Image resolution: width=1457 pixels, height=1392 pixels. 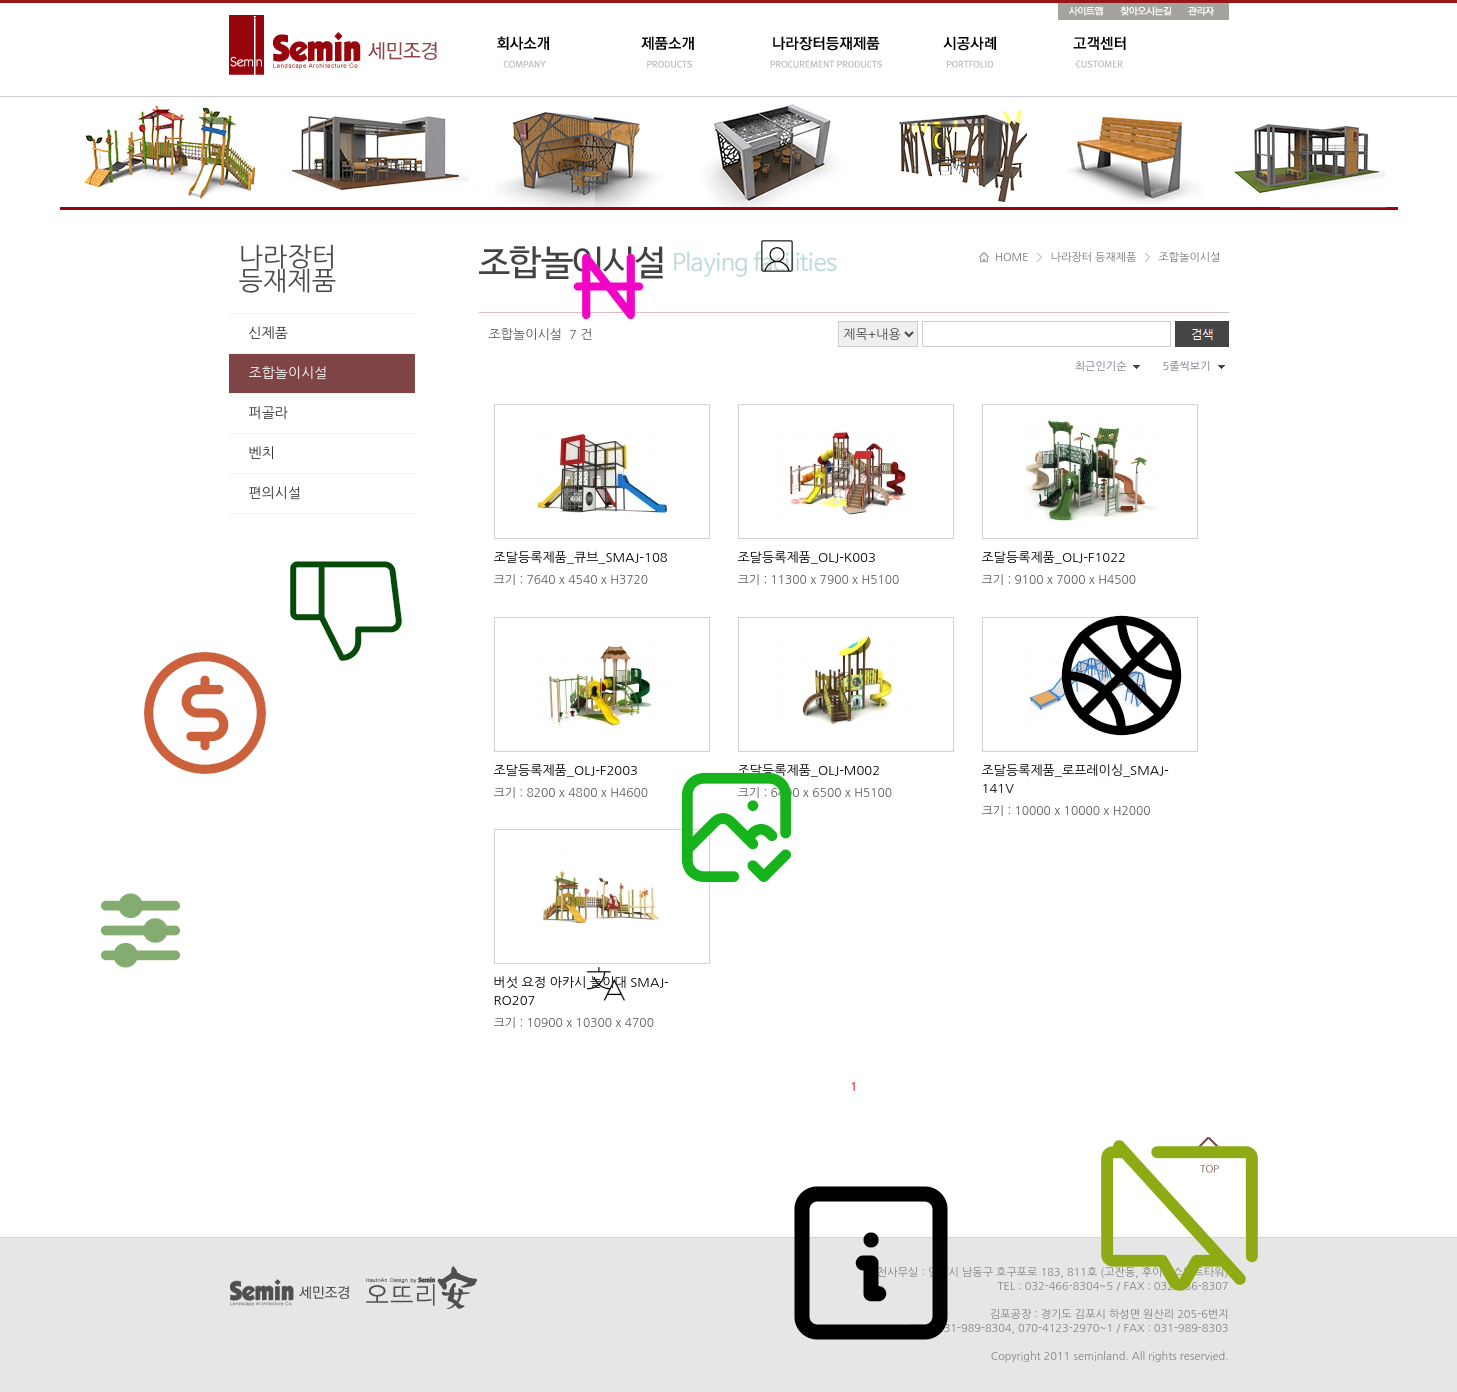 What do you see at coordinates (205, 713) in the screenshot?
I see `view account balance or financial information` at bounding box center [205, 713].